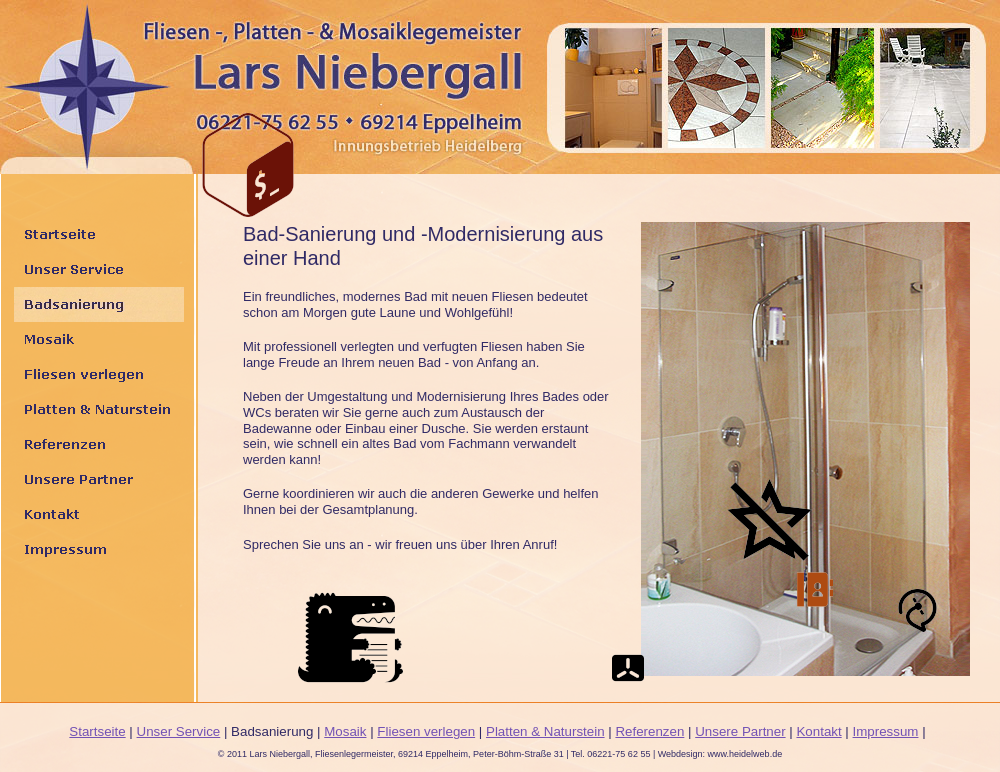 This screenshot has height=772, width=1000. Describe the element at coordinates (917, 610) in the screenshot. I see `open the Satellite app` at that location.